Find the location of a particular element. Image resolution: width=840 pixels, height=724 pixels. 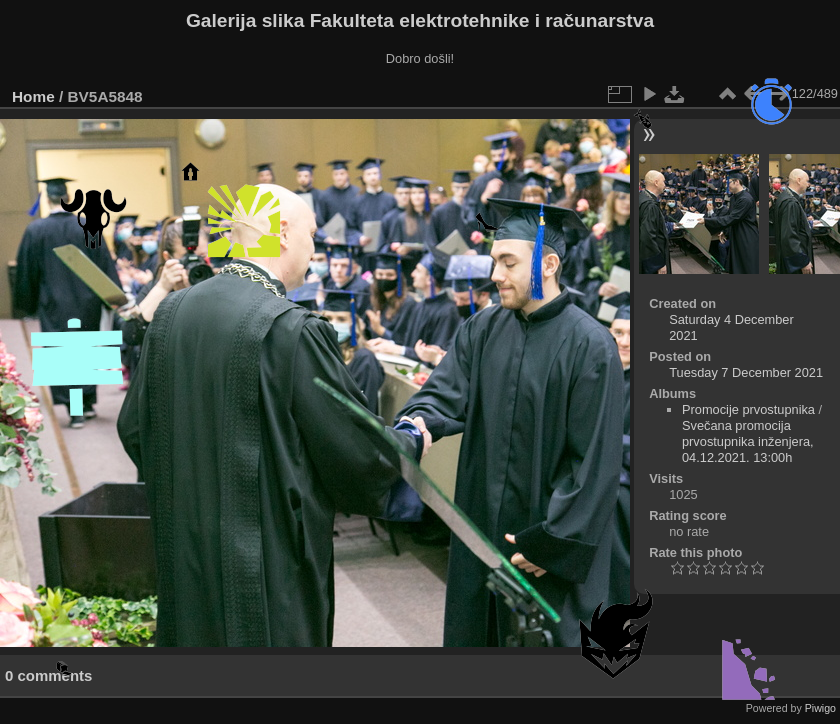

indicates a desert or wasteland area in a game map is located at coordinates (93, 216).